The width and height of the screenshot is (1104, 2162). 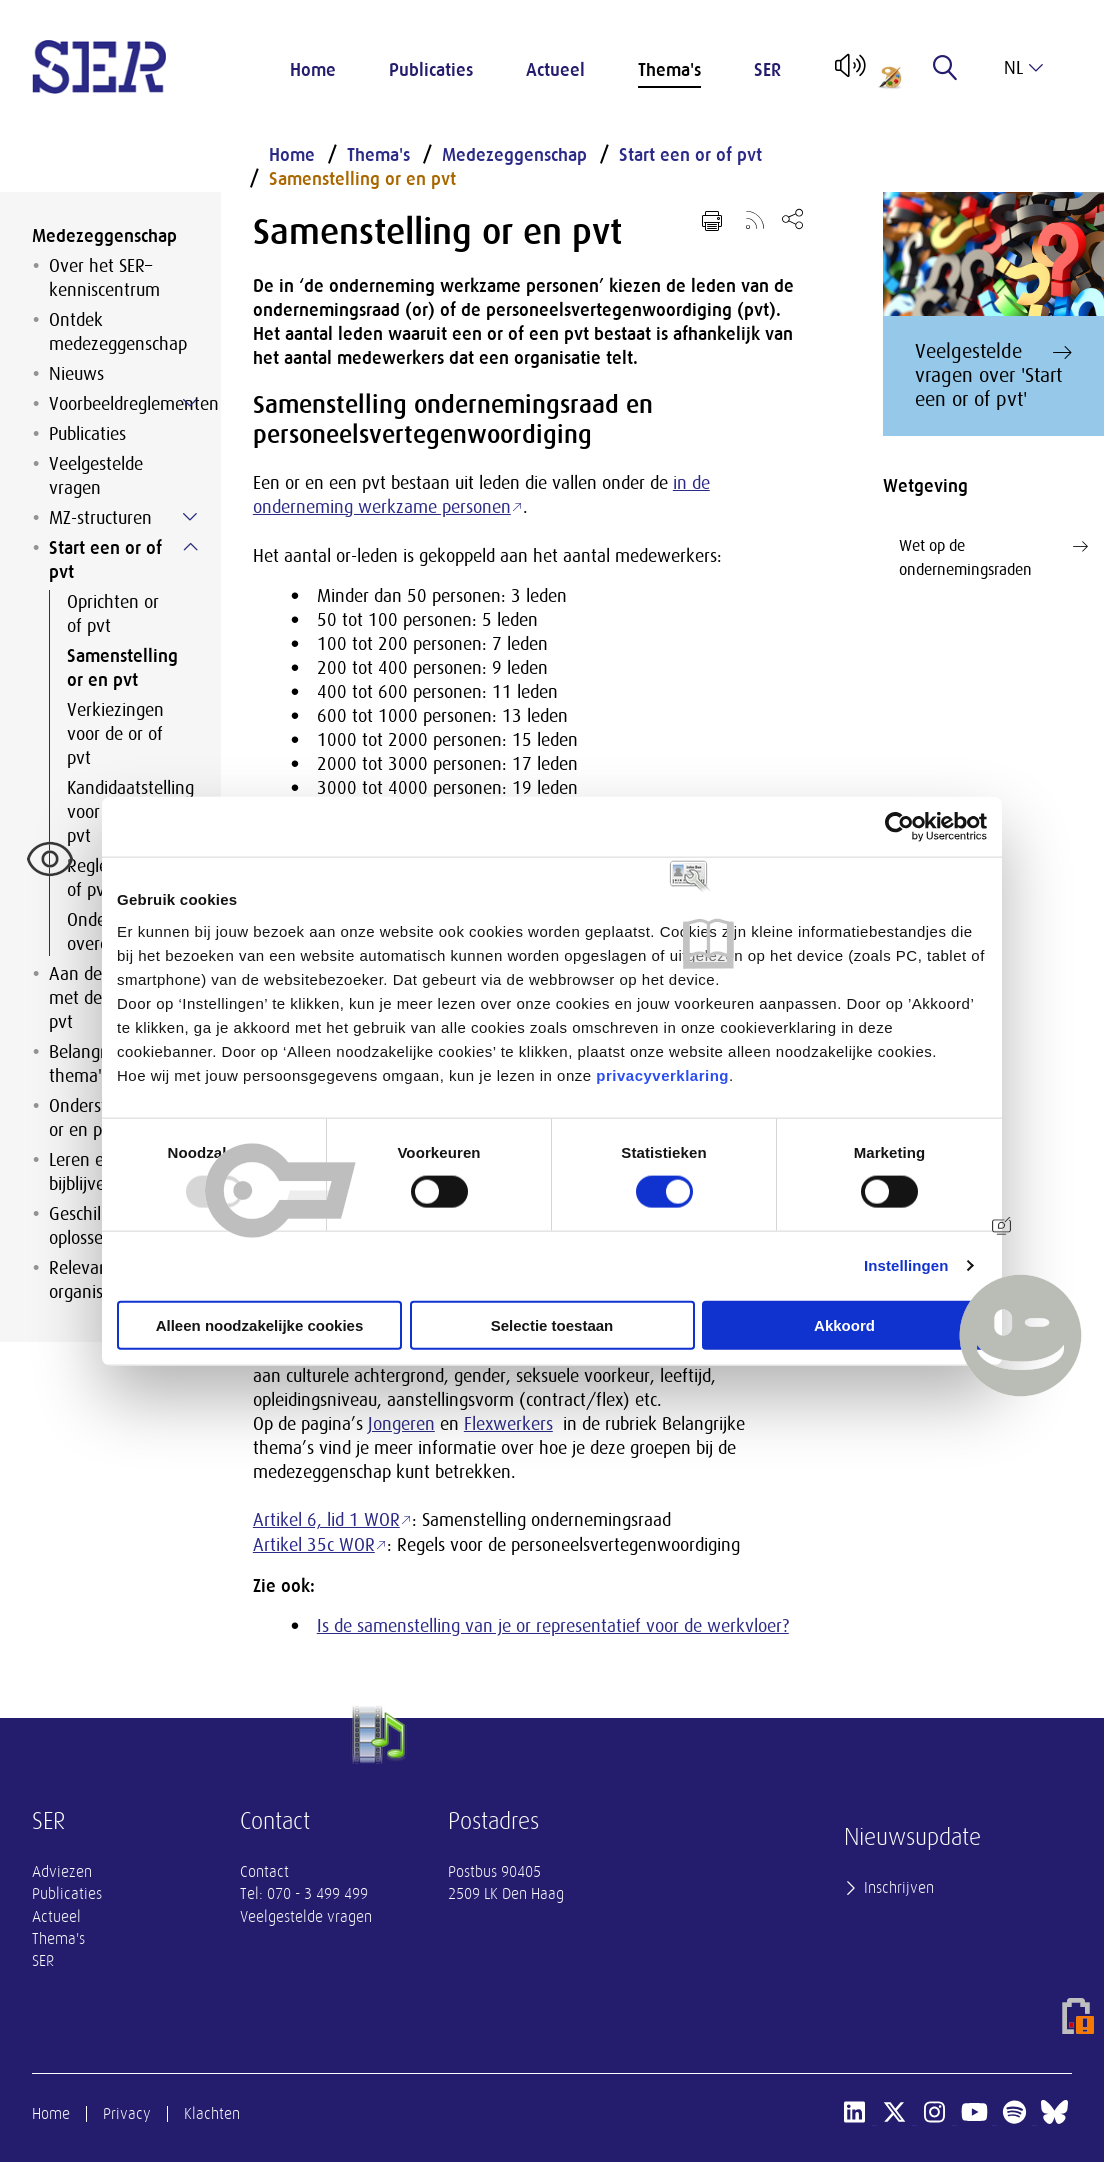 What do you see at coordinates (1076, 2016) in the screenshot?
I see `indicates low battery warning` at bounding box center [1076, 2016].